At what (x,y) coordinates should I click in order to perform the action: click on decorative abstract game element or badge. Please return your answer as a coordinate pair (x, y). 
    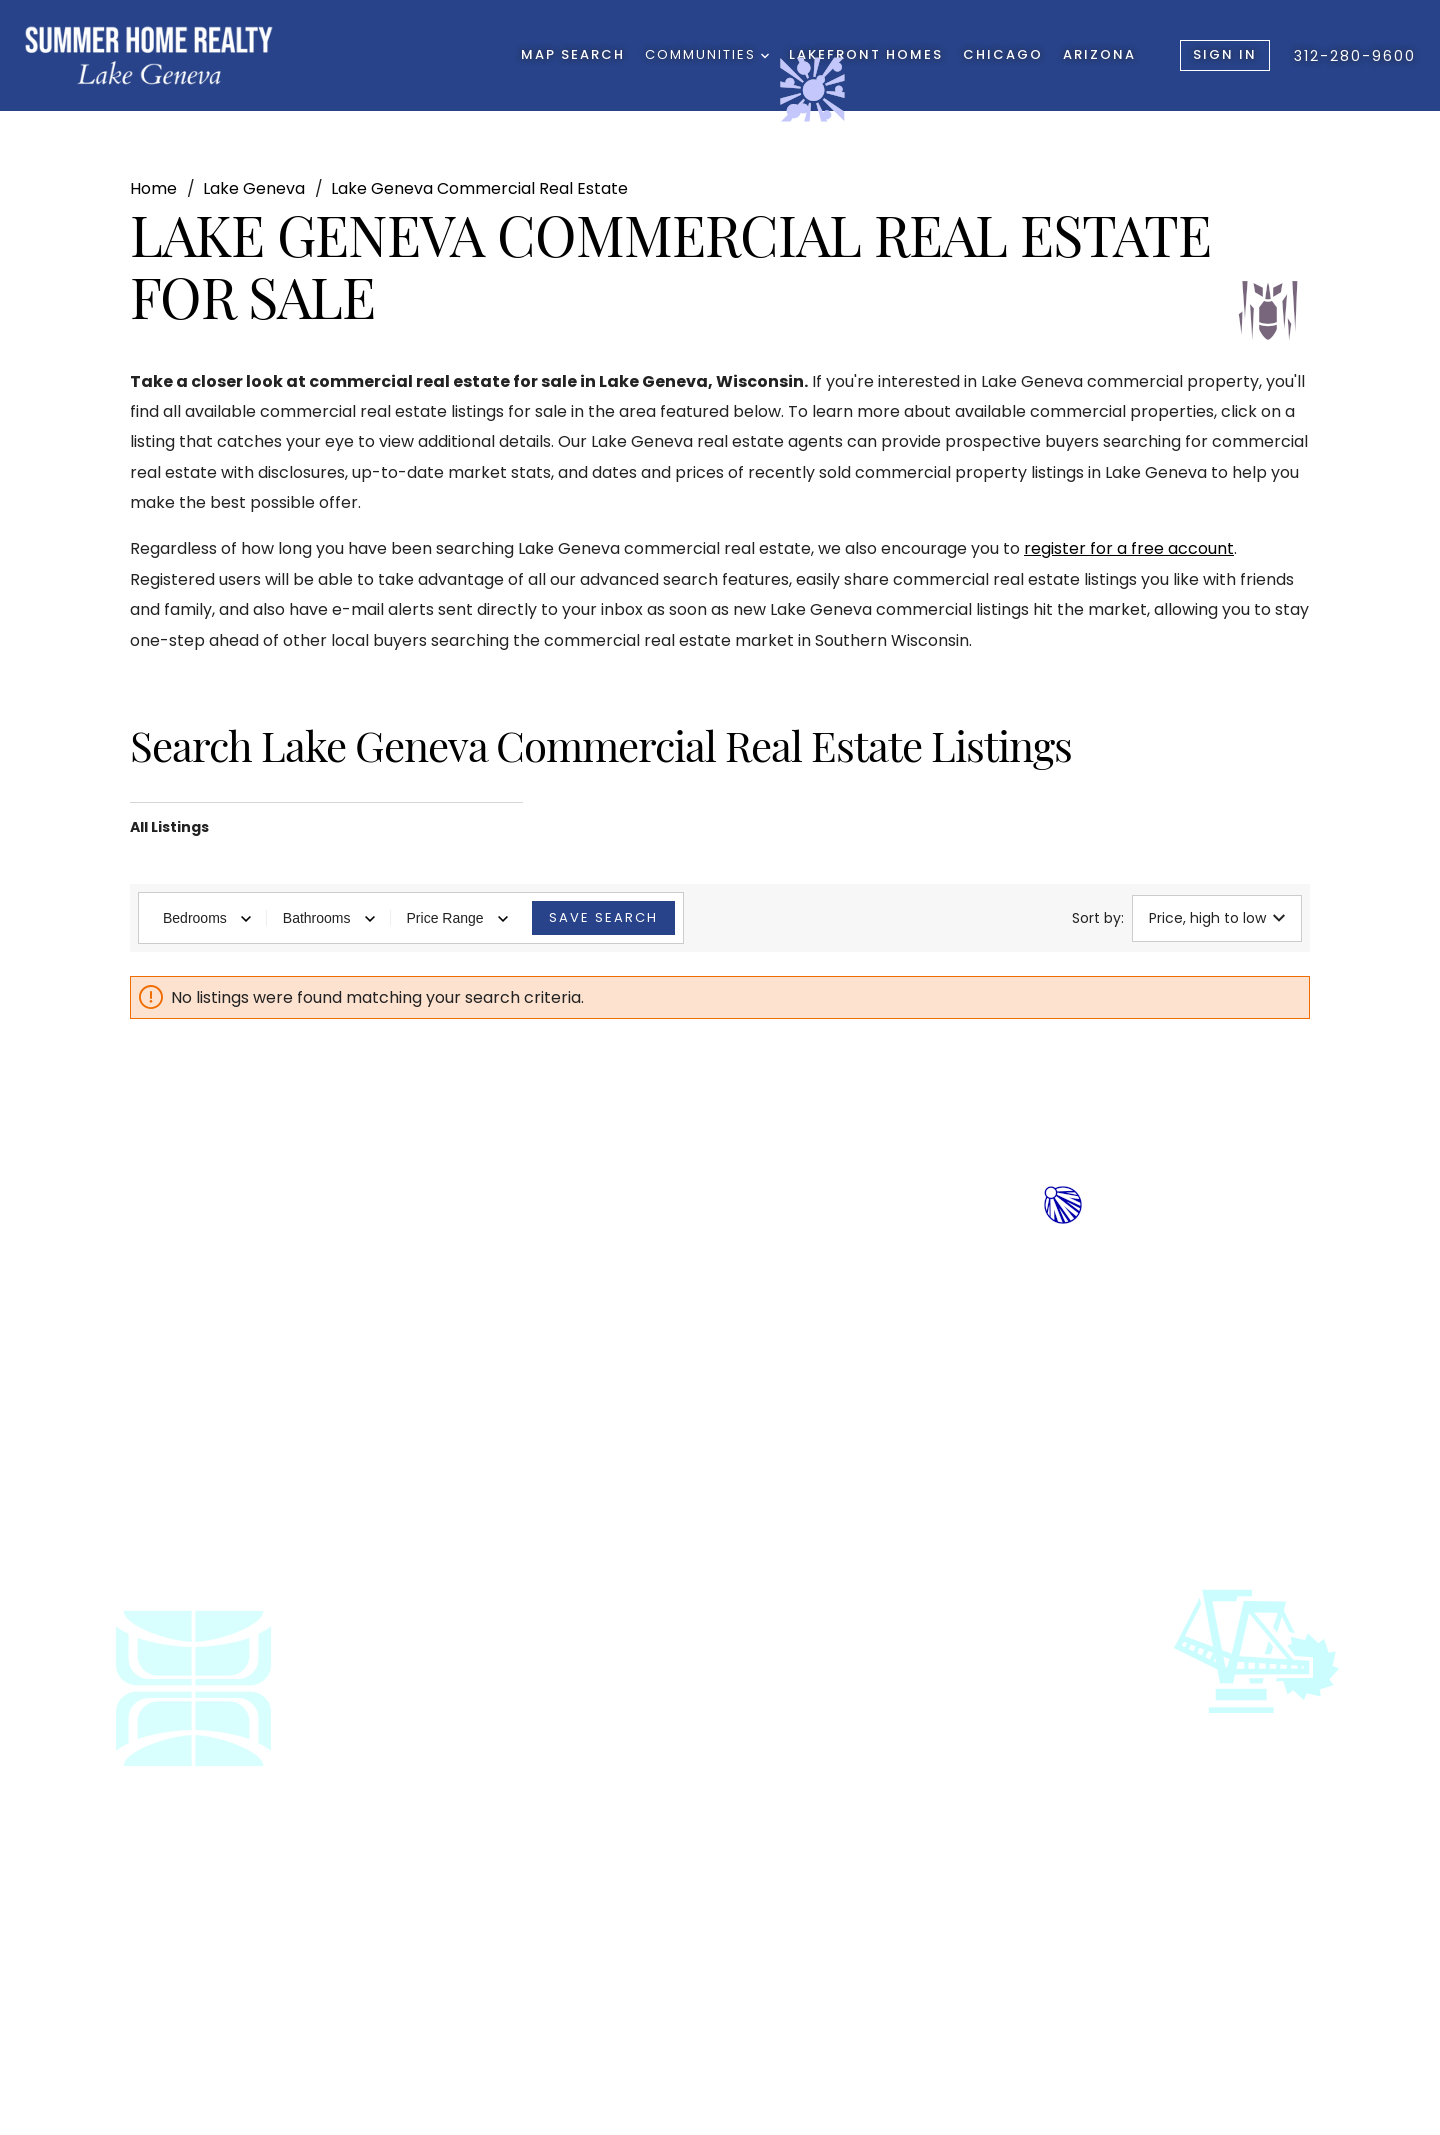
    Looking at the image, I should click on (193, 1688).